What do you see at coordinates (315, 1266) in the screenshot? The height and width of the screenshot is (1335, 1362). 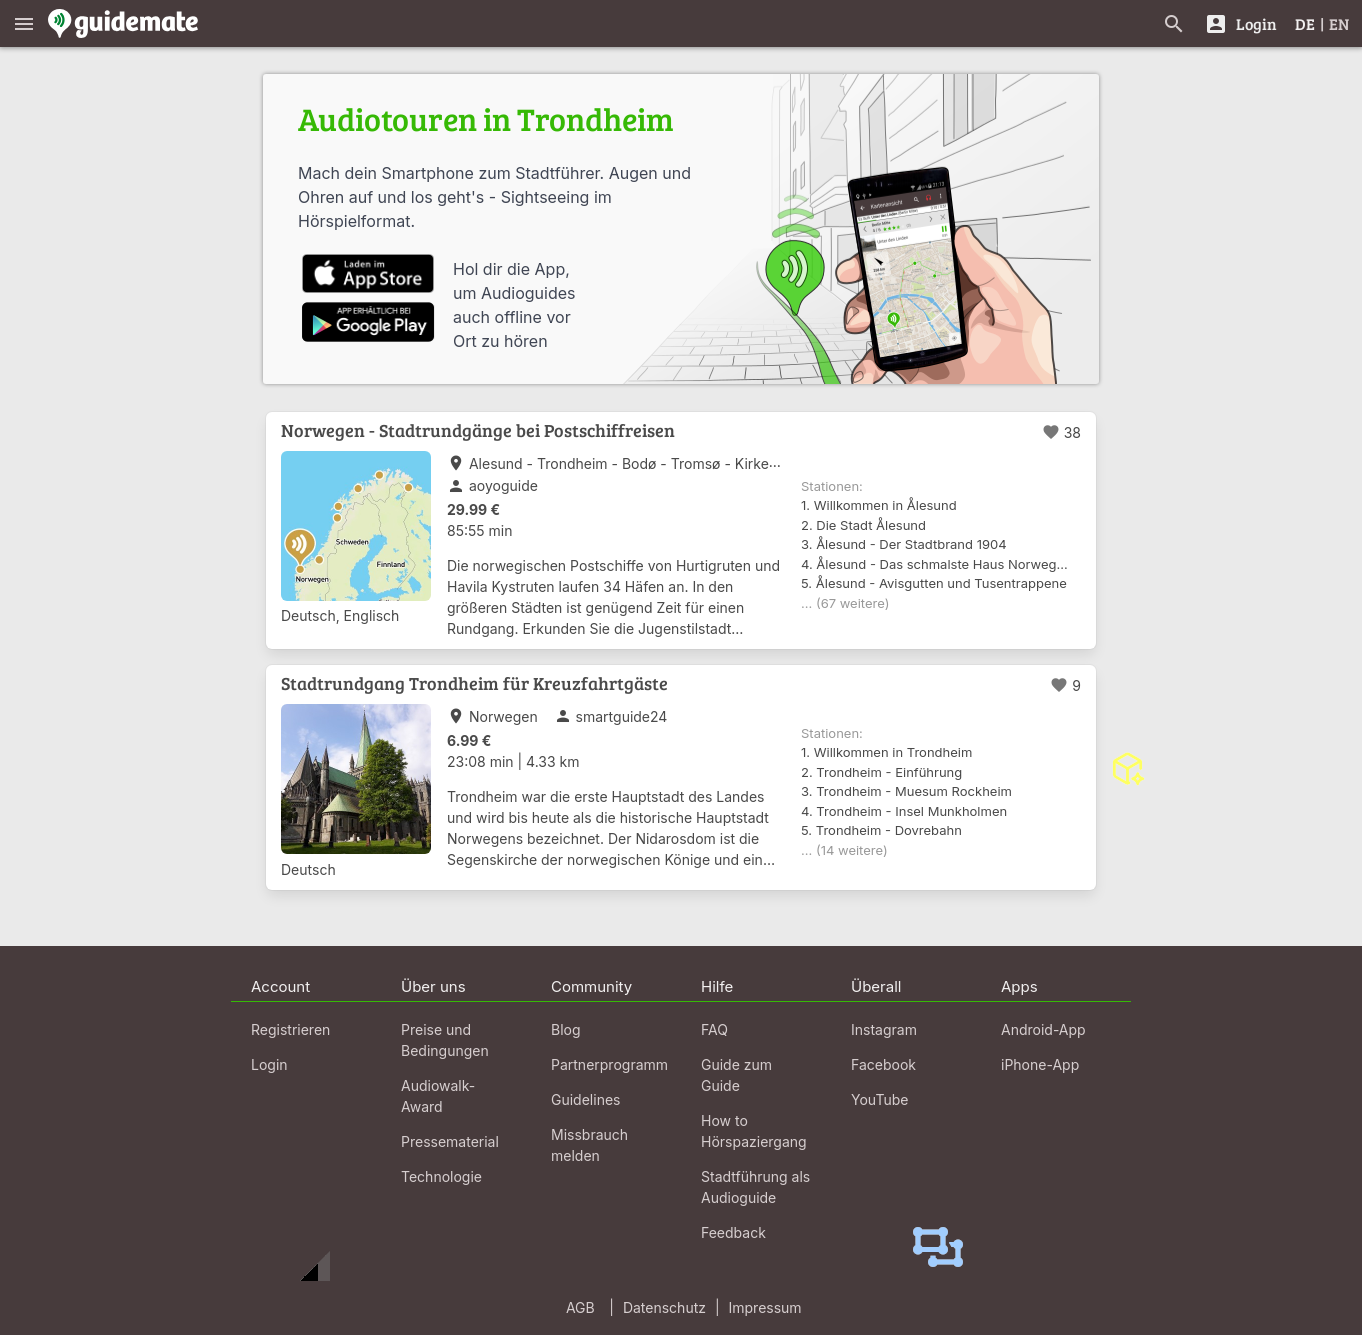 I see `indicates weak cellular signal strength (2 bars)` at bounding box center [315, 1266].